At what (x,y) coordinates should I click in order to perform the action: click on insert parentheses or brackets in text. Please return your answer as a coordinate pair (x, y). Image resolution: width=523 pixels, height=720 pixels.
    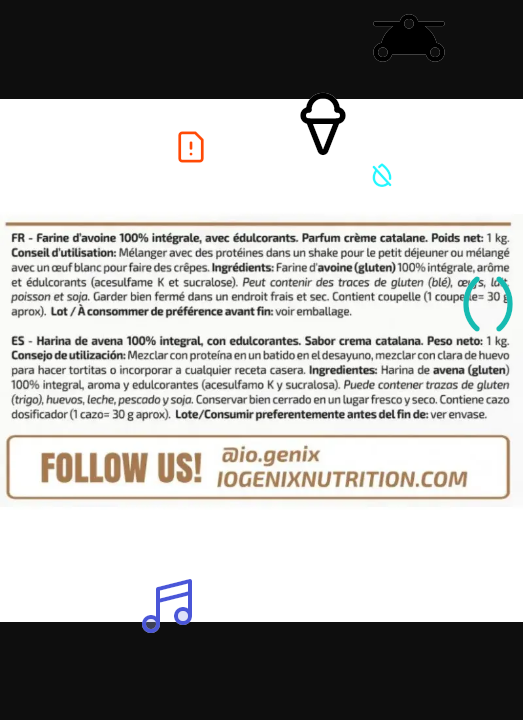
    Looking at the image, I should click on (488, 304).